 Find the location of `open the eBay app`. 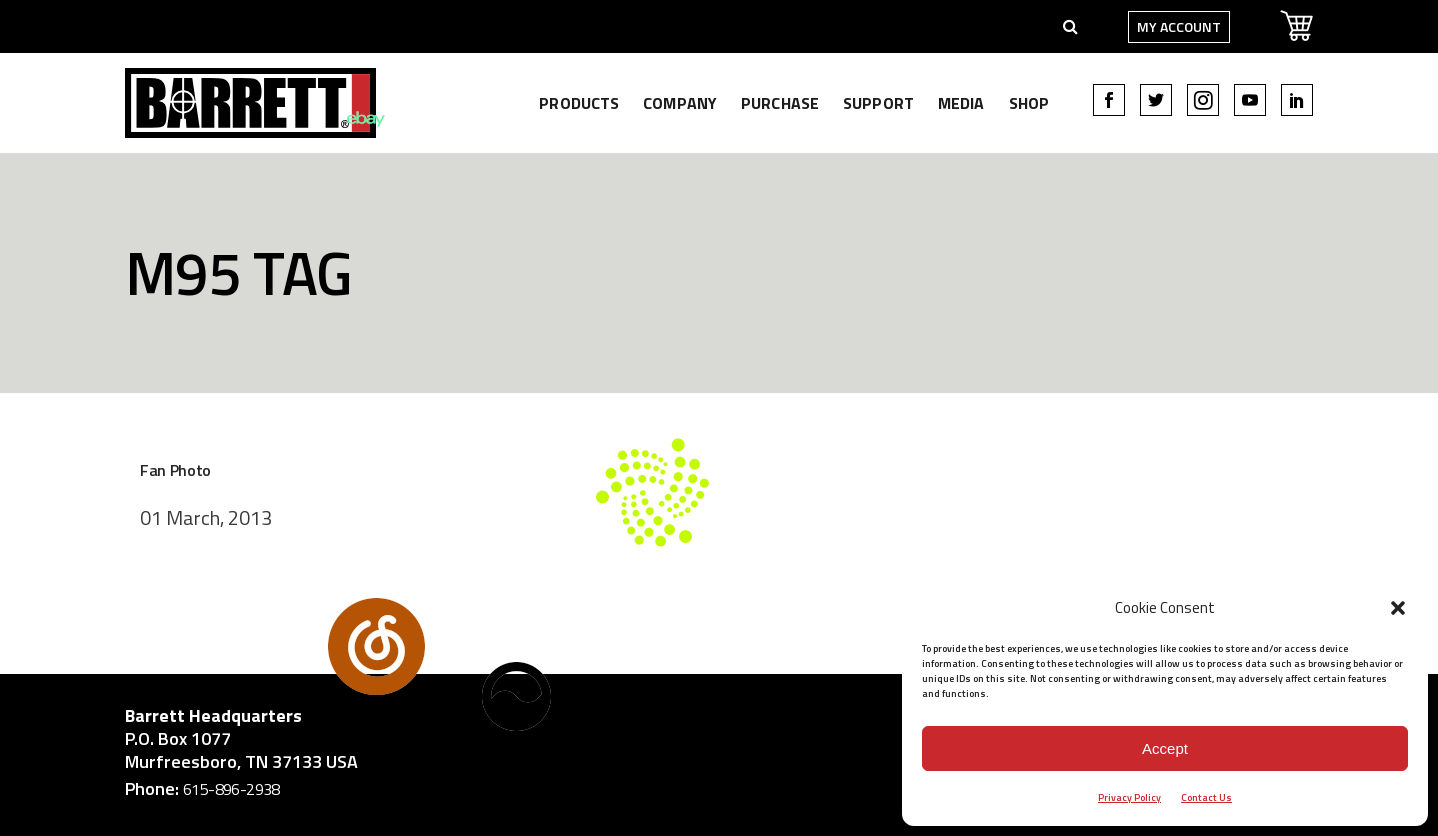

open the eBay app is located at coordinates (366, 119).